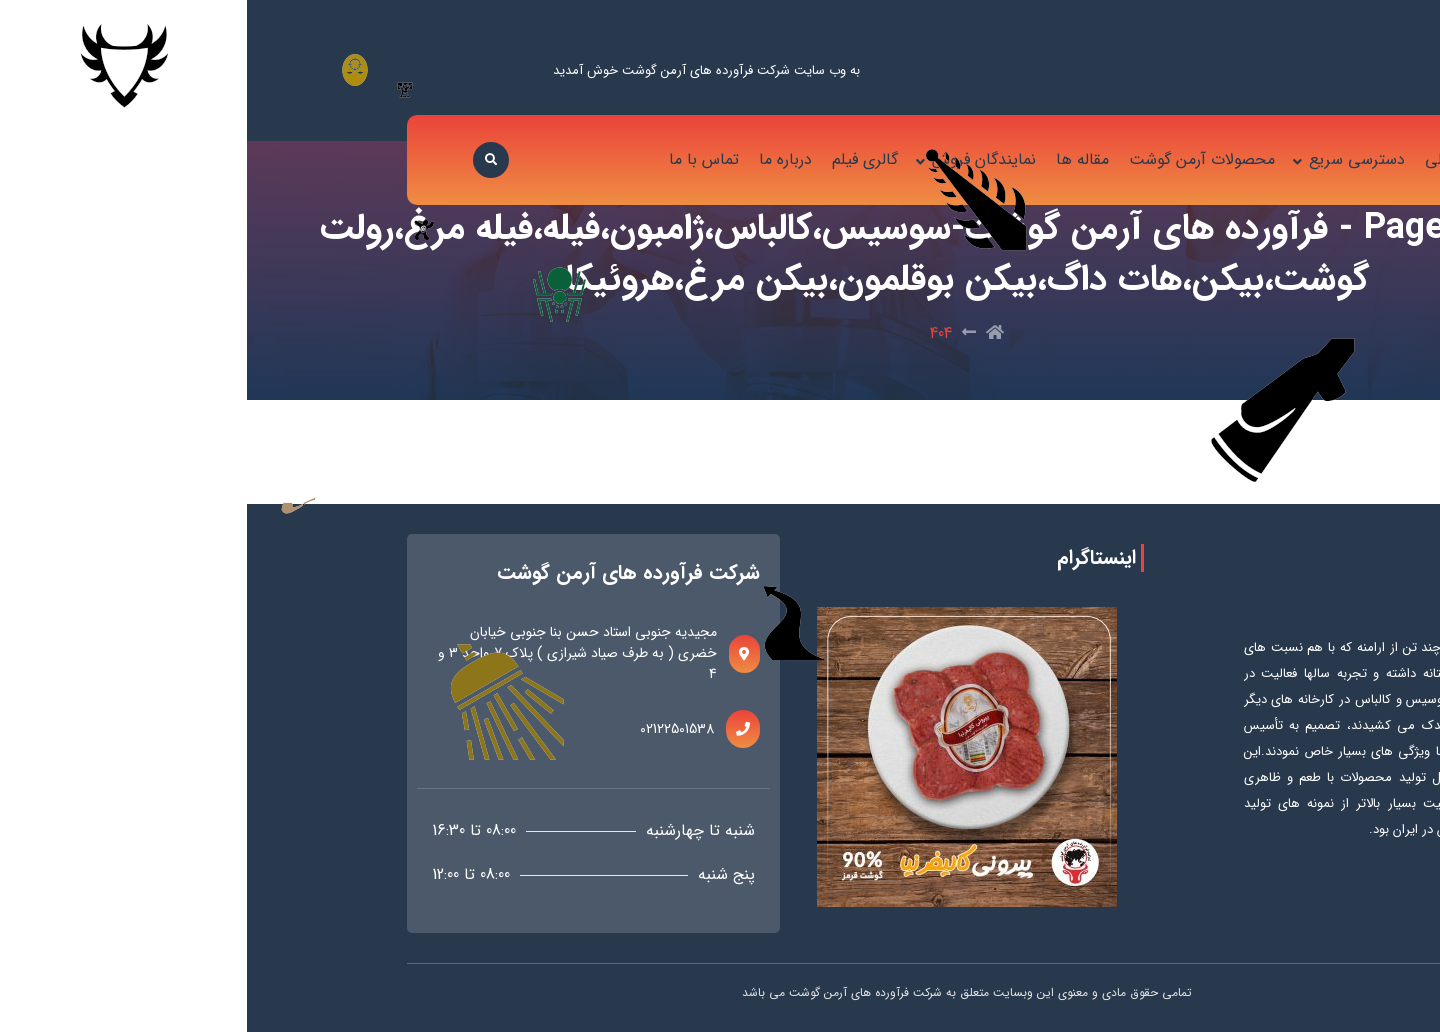 This screenshot has width=1440, height=1032. Describe the element at coordinates (298, 505) in the screenshot. I see `indicates a smoking-permitted area or zone` at that location.